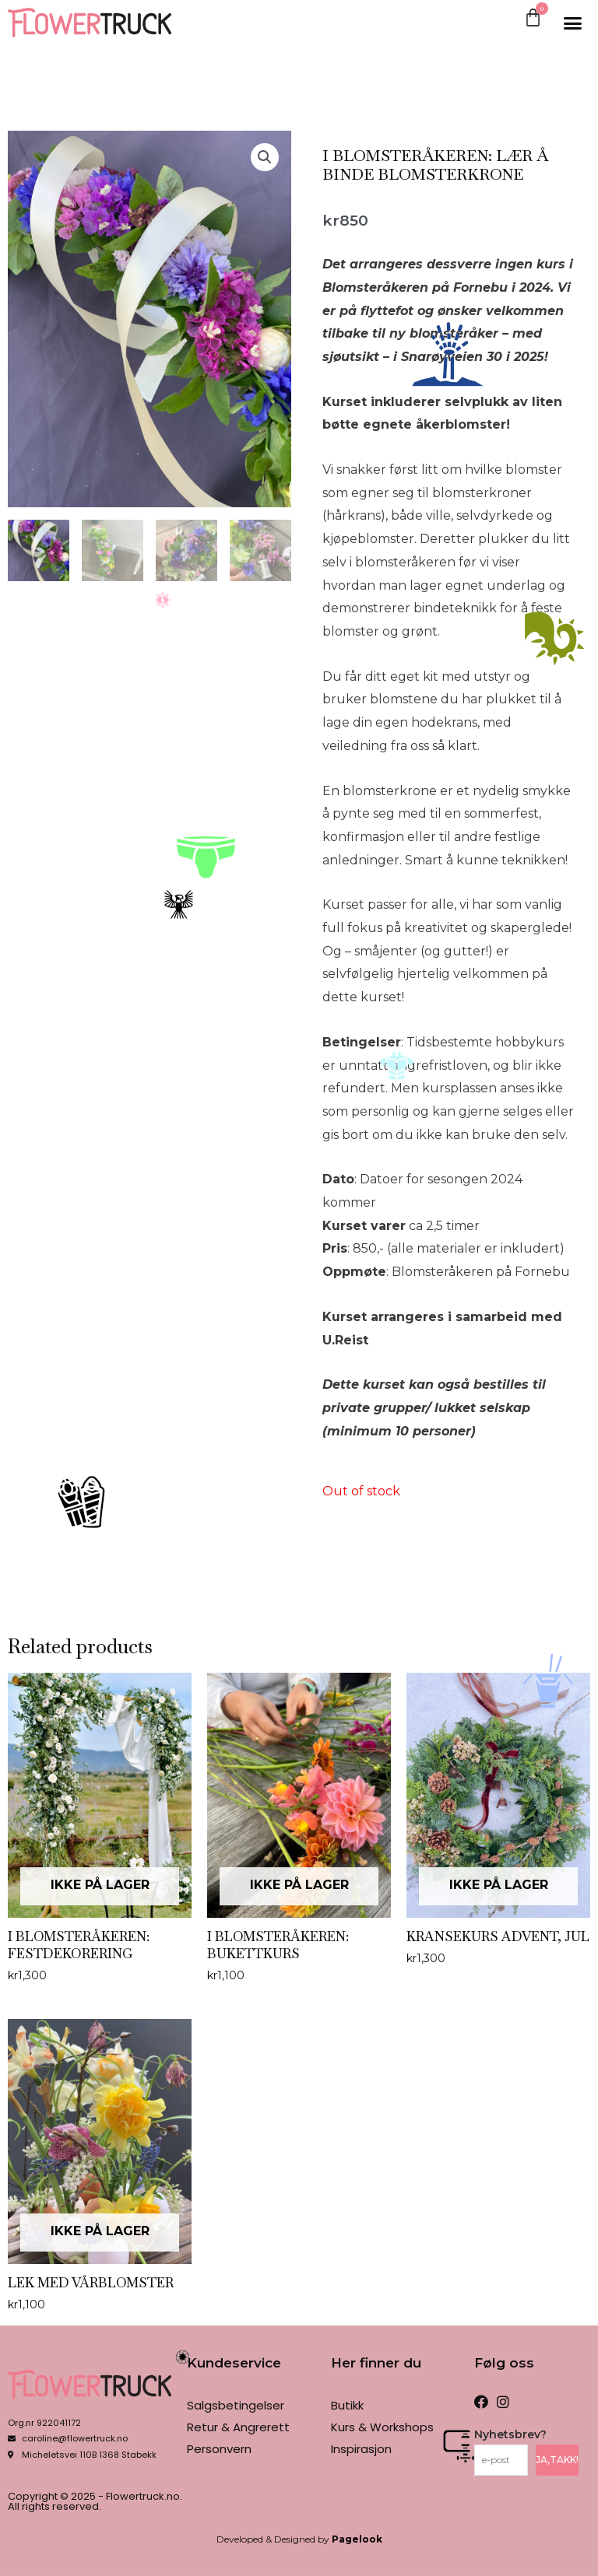  I want to click on activate surveillance or watch mode, so click(163, 600).